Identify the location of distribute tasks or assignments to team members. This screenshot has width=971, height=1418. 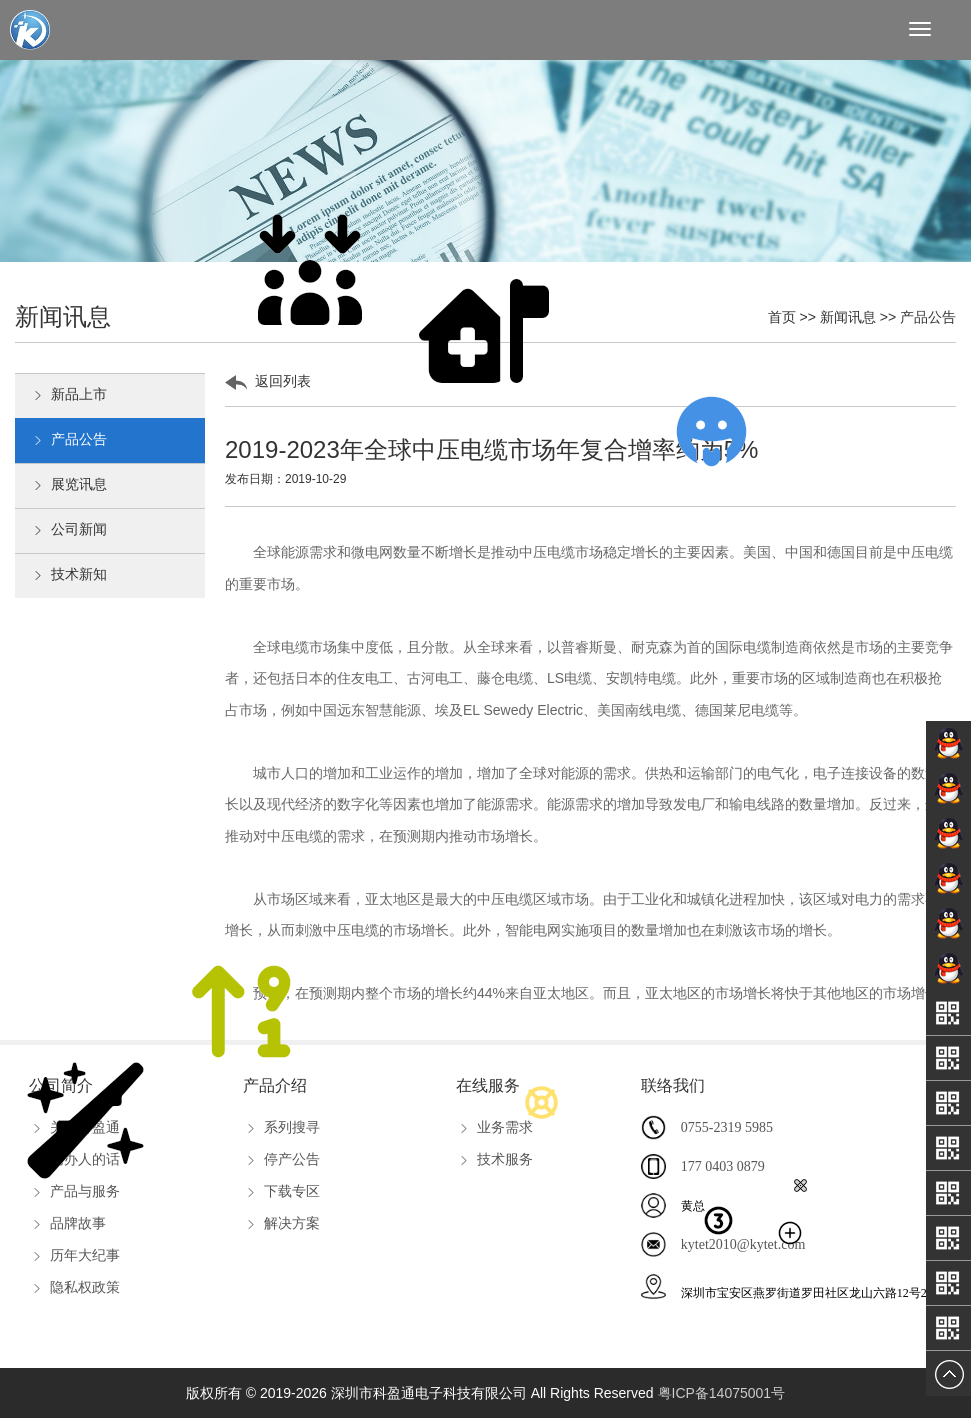
(310, 273).